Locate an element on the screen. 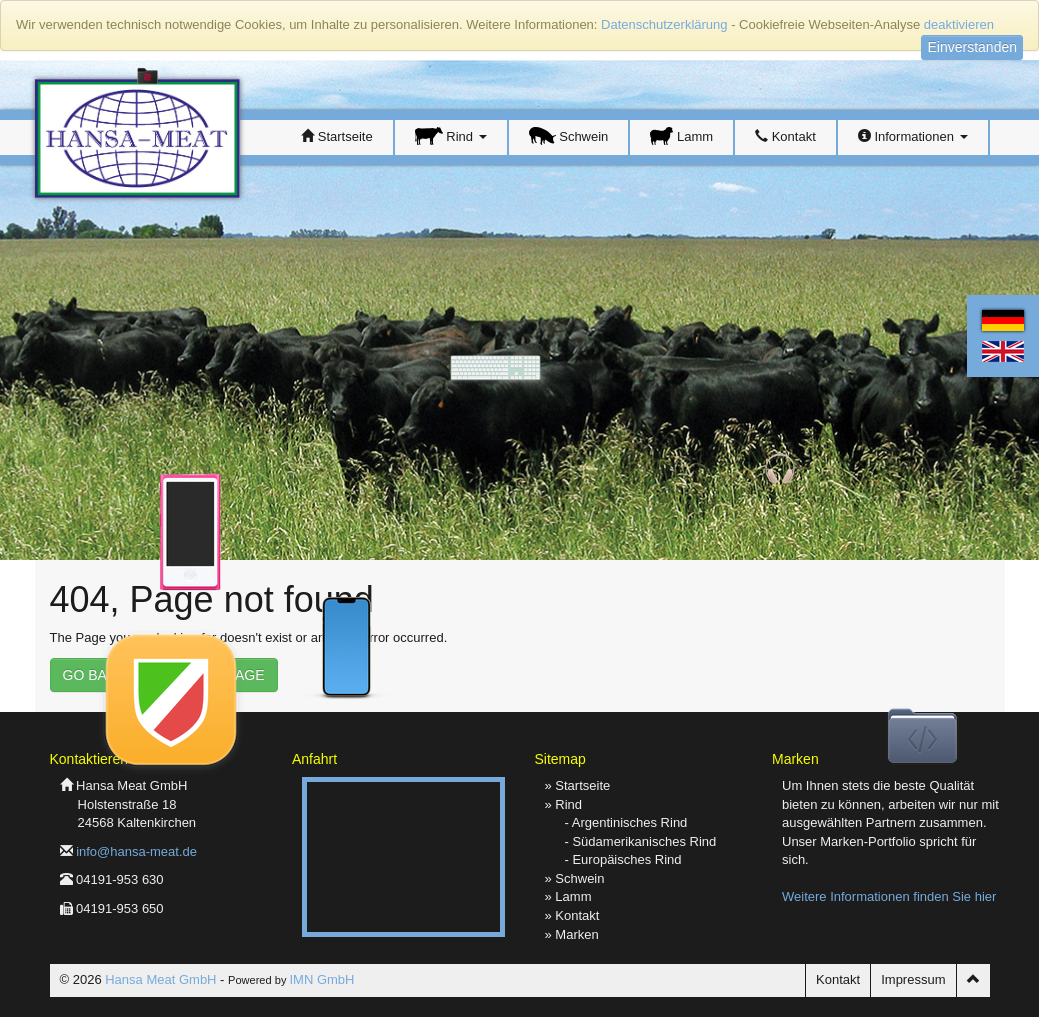  open gufw firewall settings is located at coordinates (171, 702).